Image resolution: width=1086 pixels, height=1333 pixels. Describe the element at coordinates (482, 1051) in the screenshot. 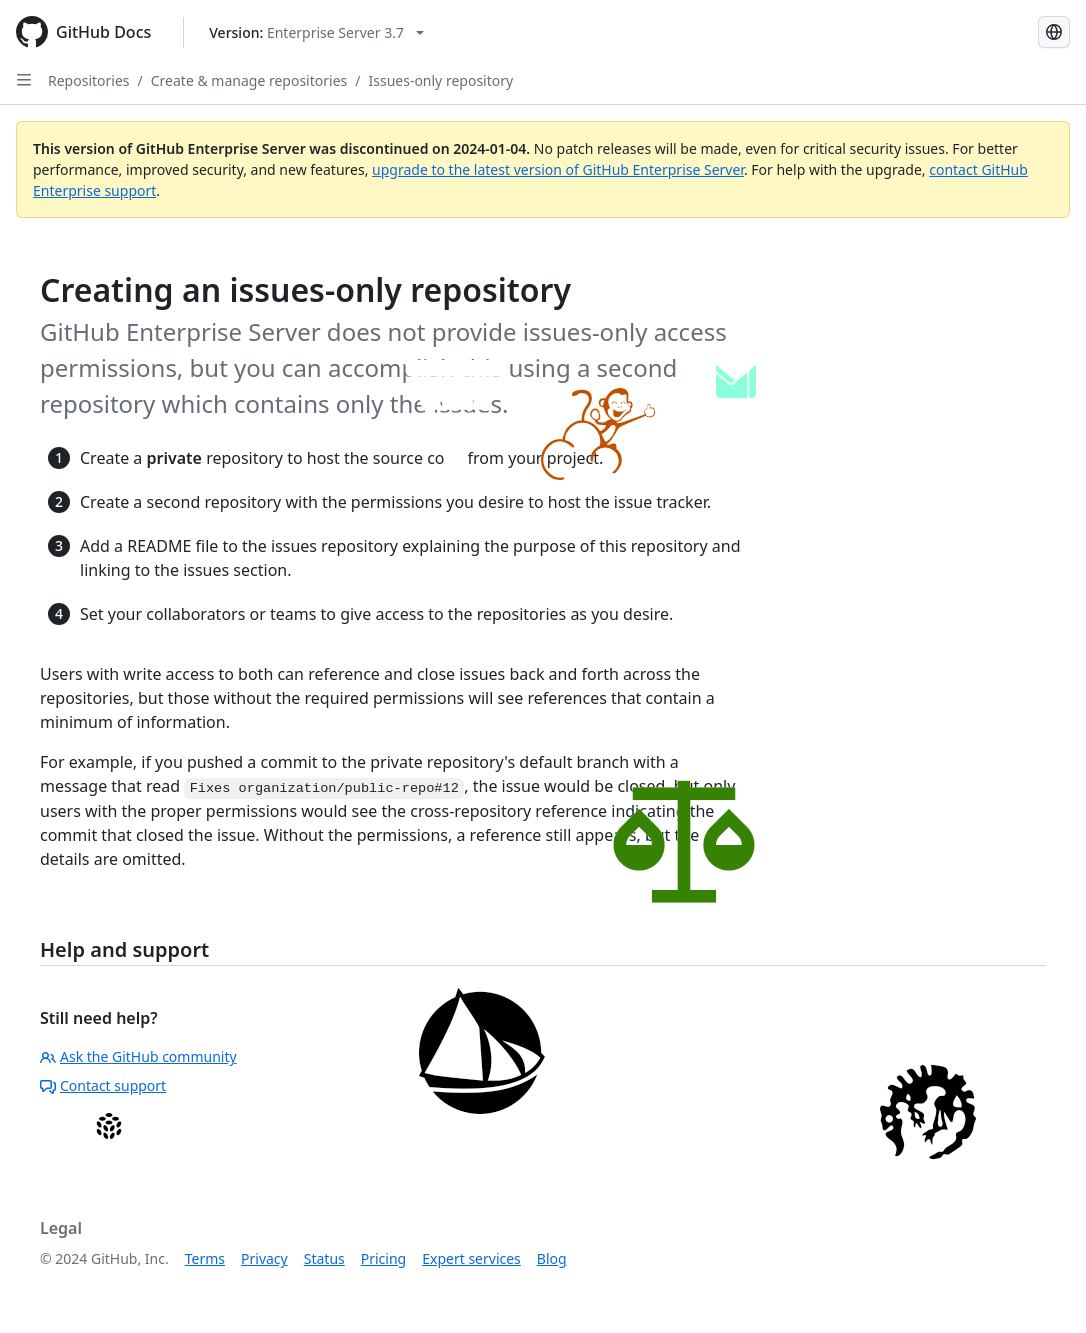

I see `solus operating system logo` at that location.